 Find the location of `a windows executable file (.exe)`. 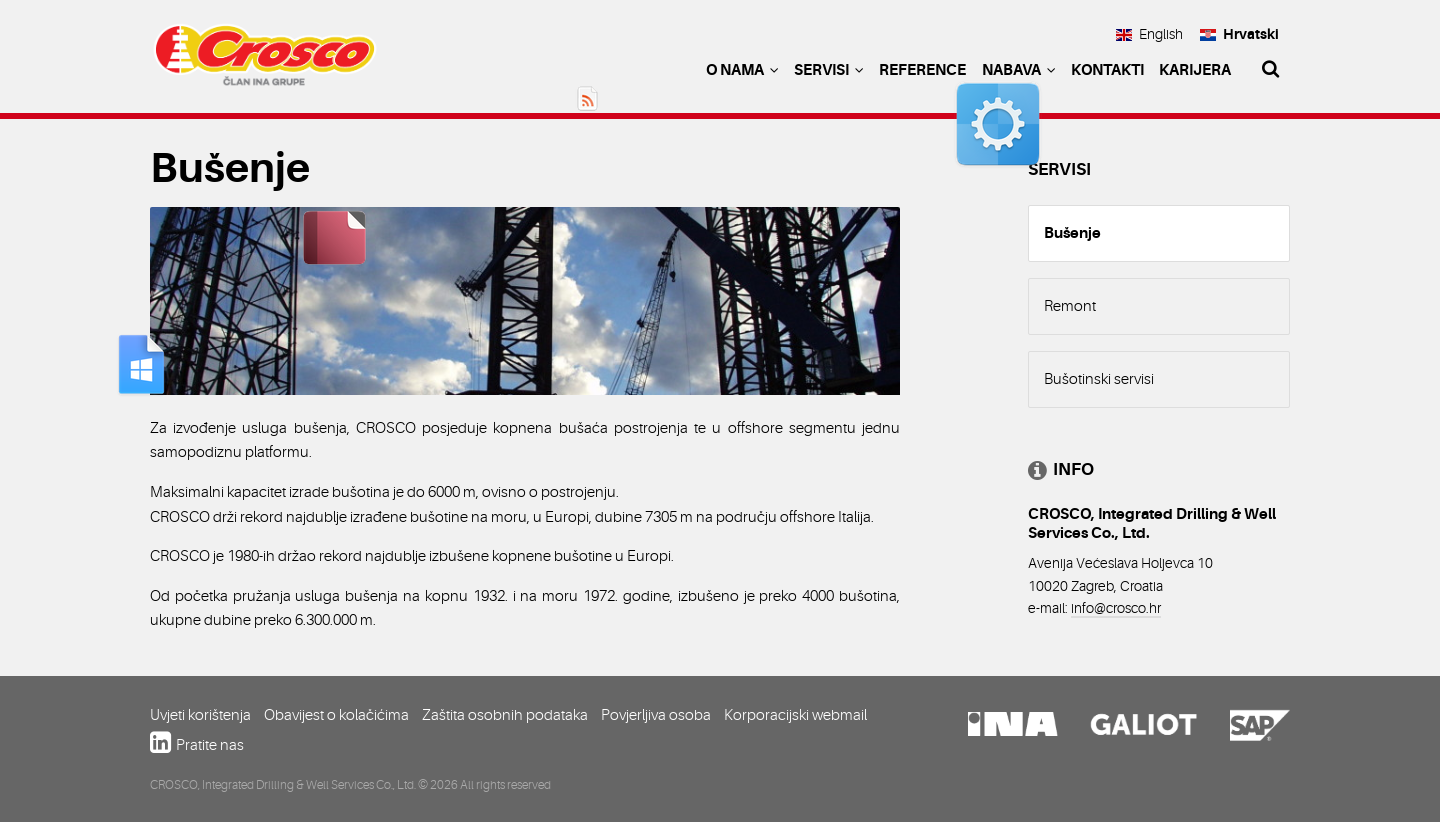

a windows executable file (.exe) is located at coordinates (141, 365).